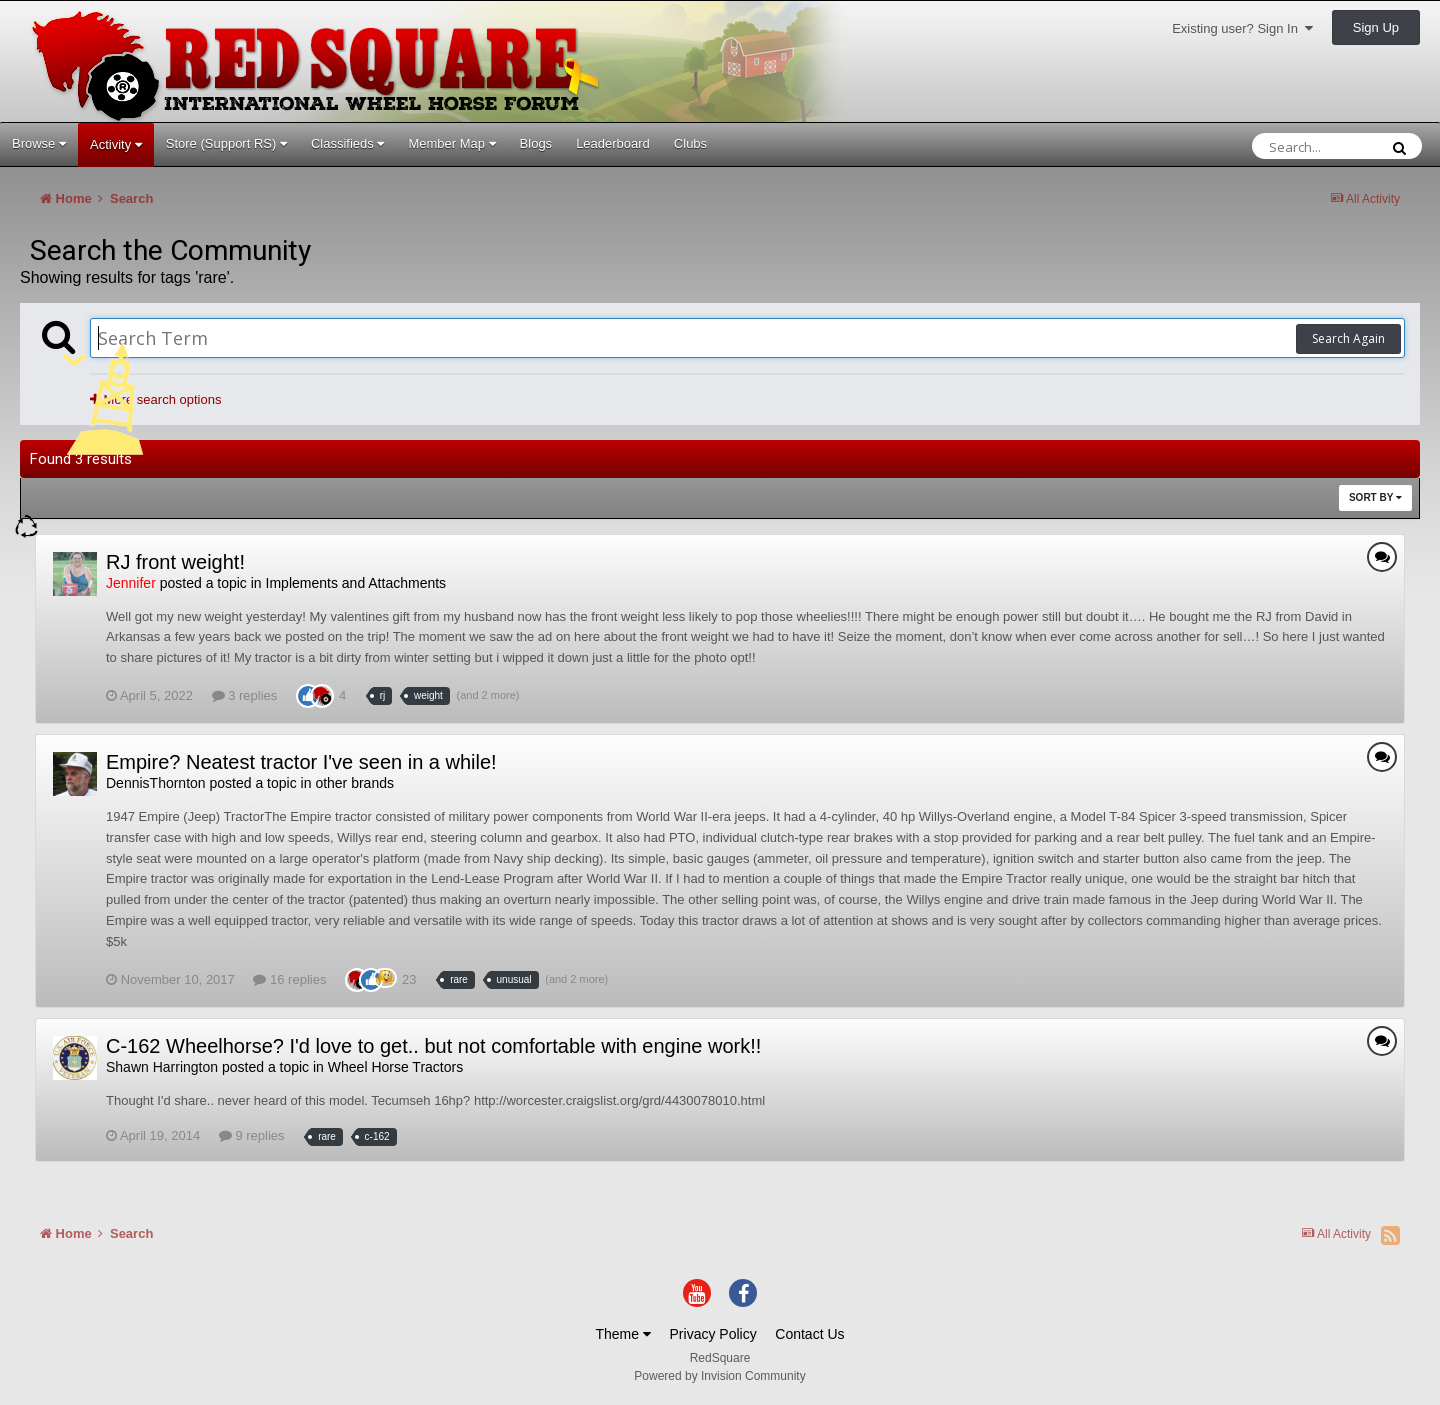 Image resolution: width=1440 pixels, height=1405 pixels. Describe the element at coordinates (105, 398) in the screenshot. I see `indicates a maritime or nautical feature` at that location.